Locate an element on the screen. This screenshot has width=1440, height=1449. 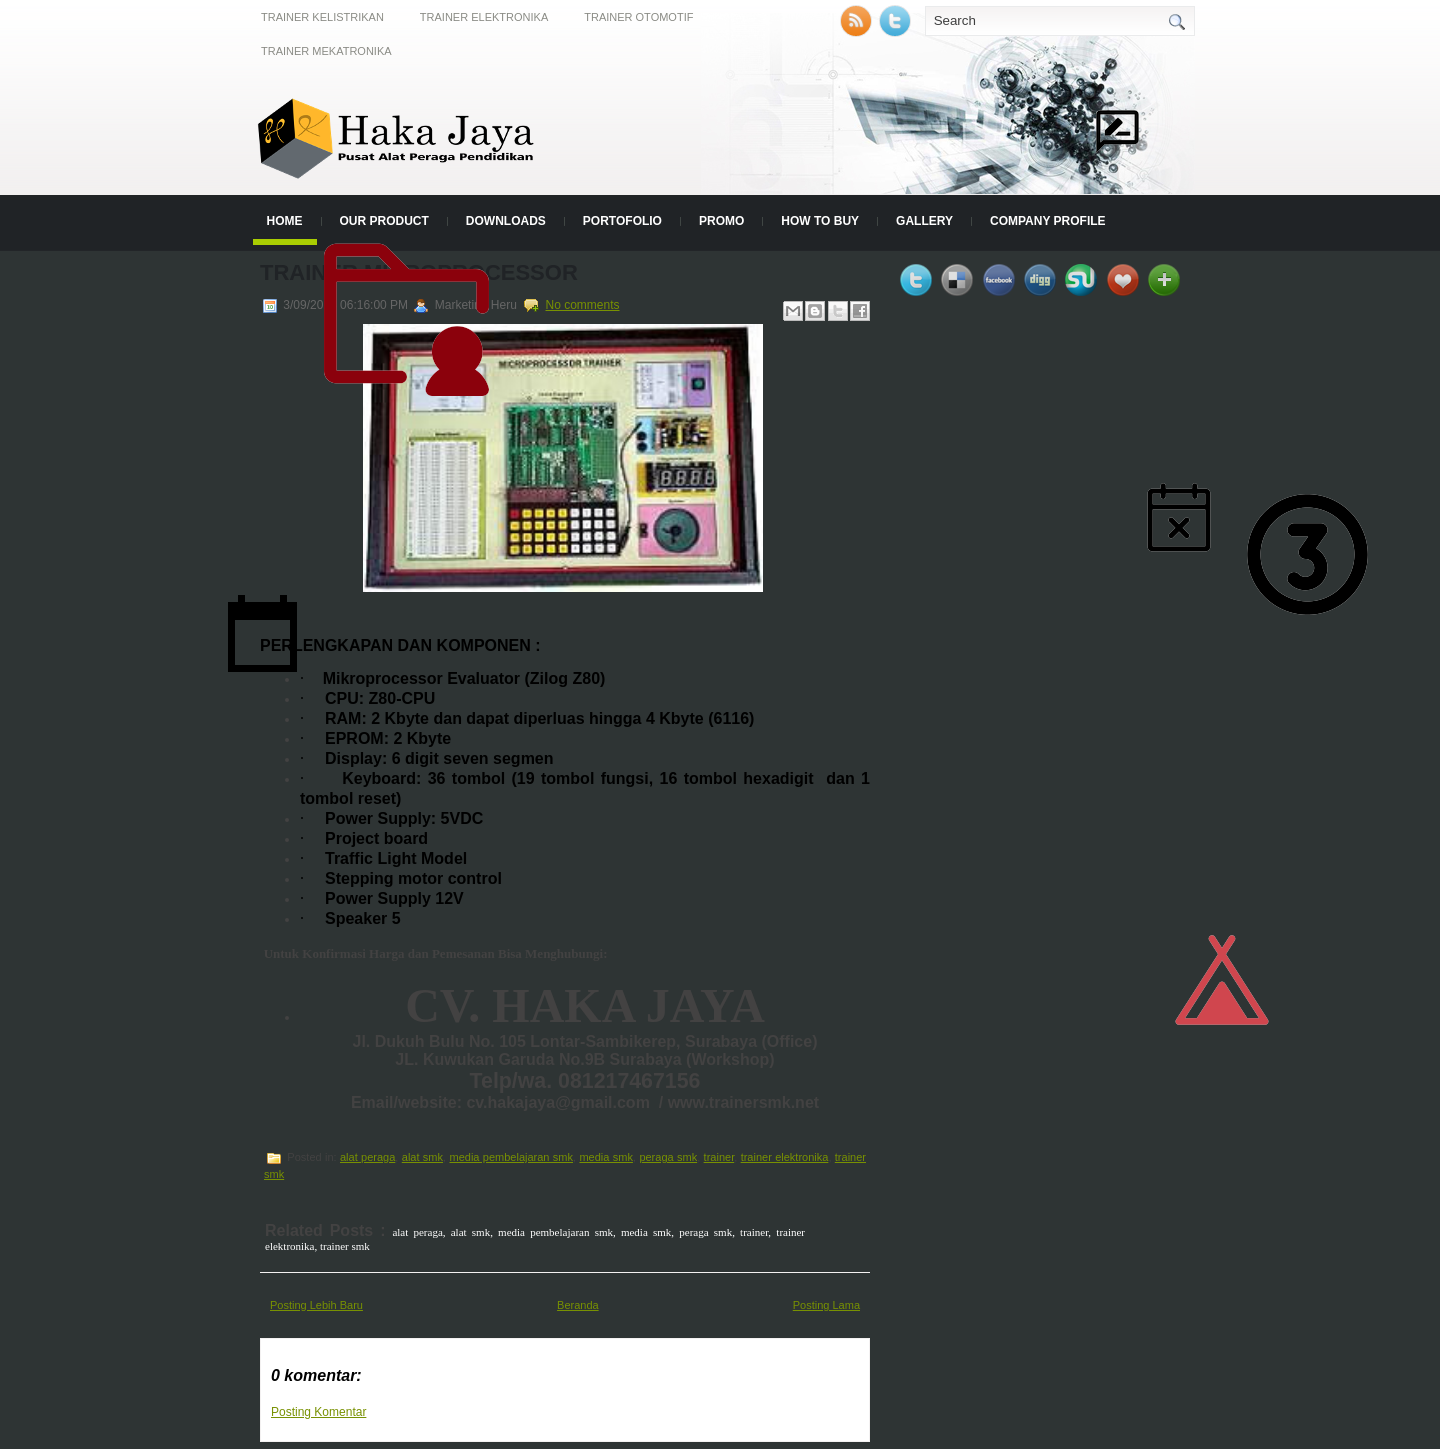
cancel or delete a scheduled event is located at coordinates (1179, 520).